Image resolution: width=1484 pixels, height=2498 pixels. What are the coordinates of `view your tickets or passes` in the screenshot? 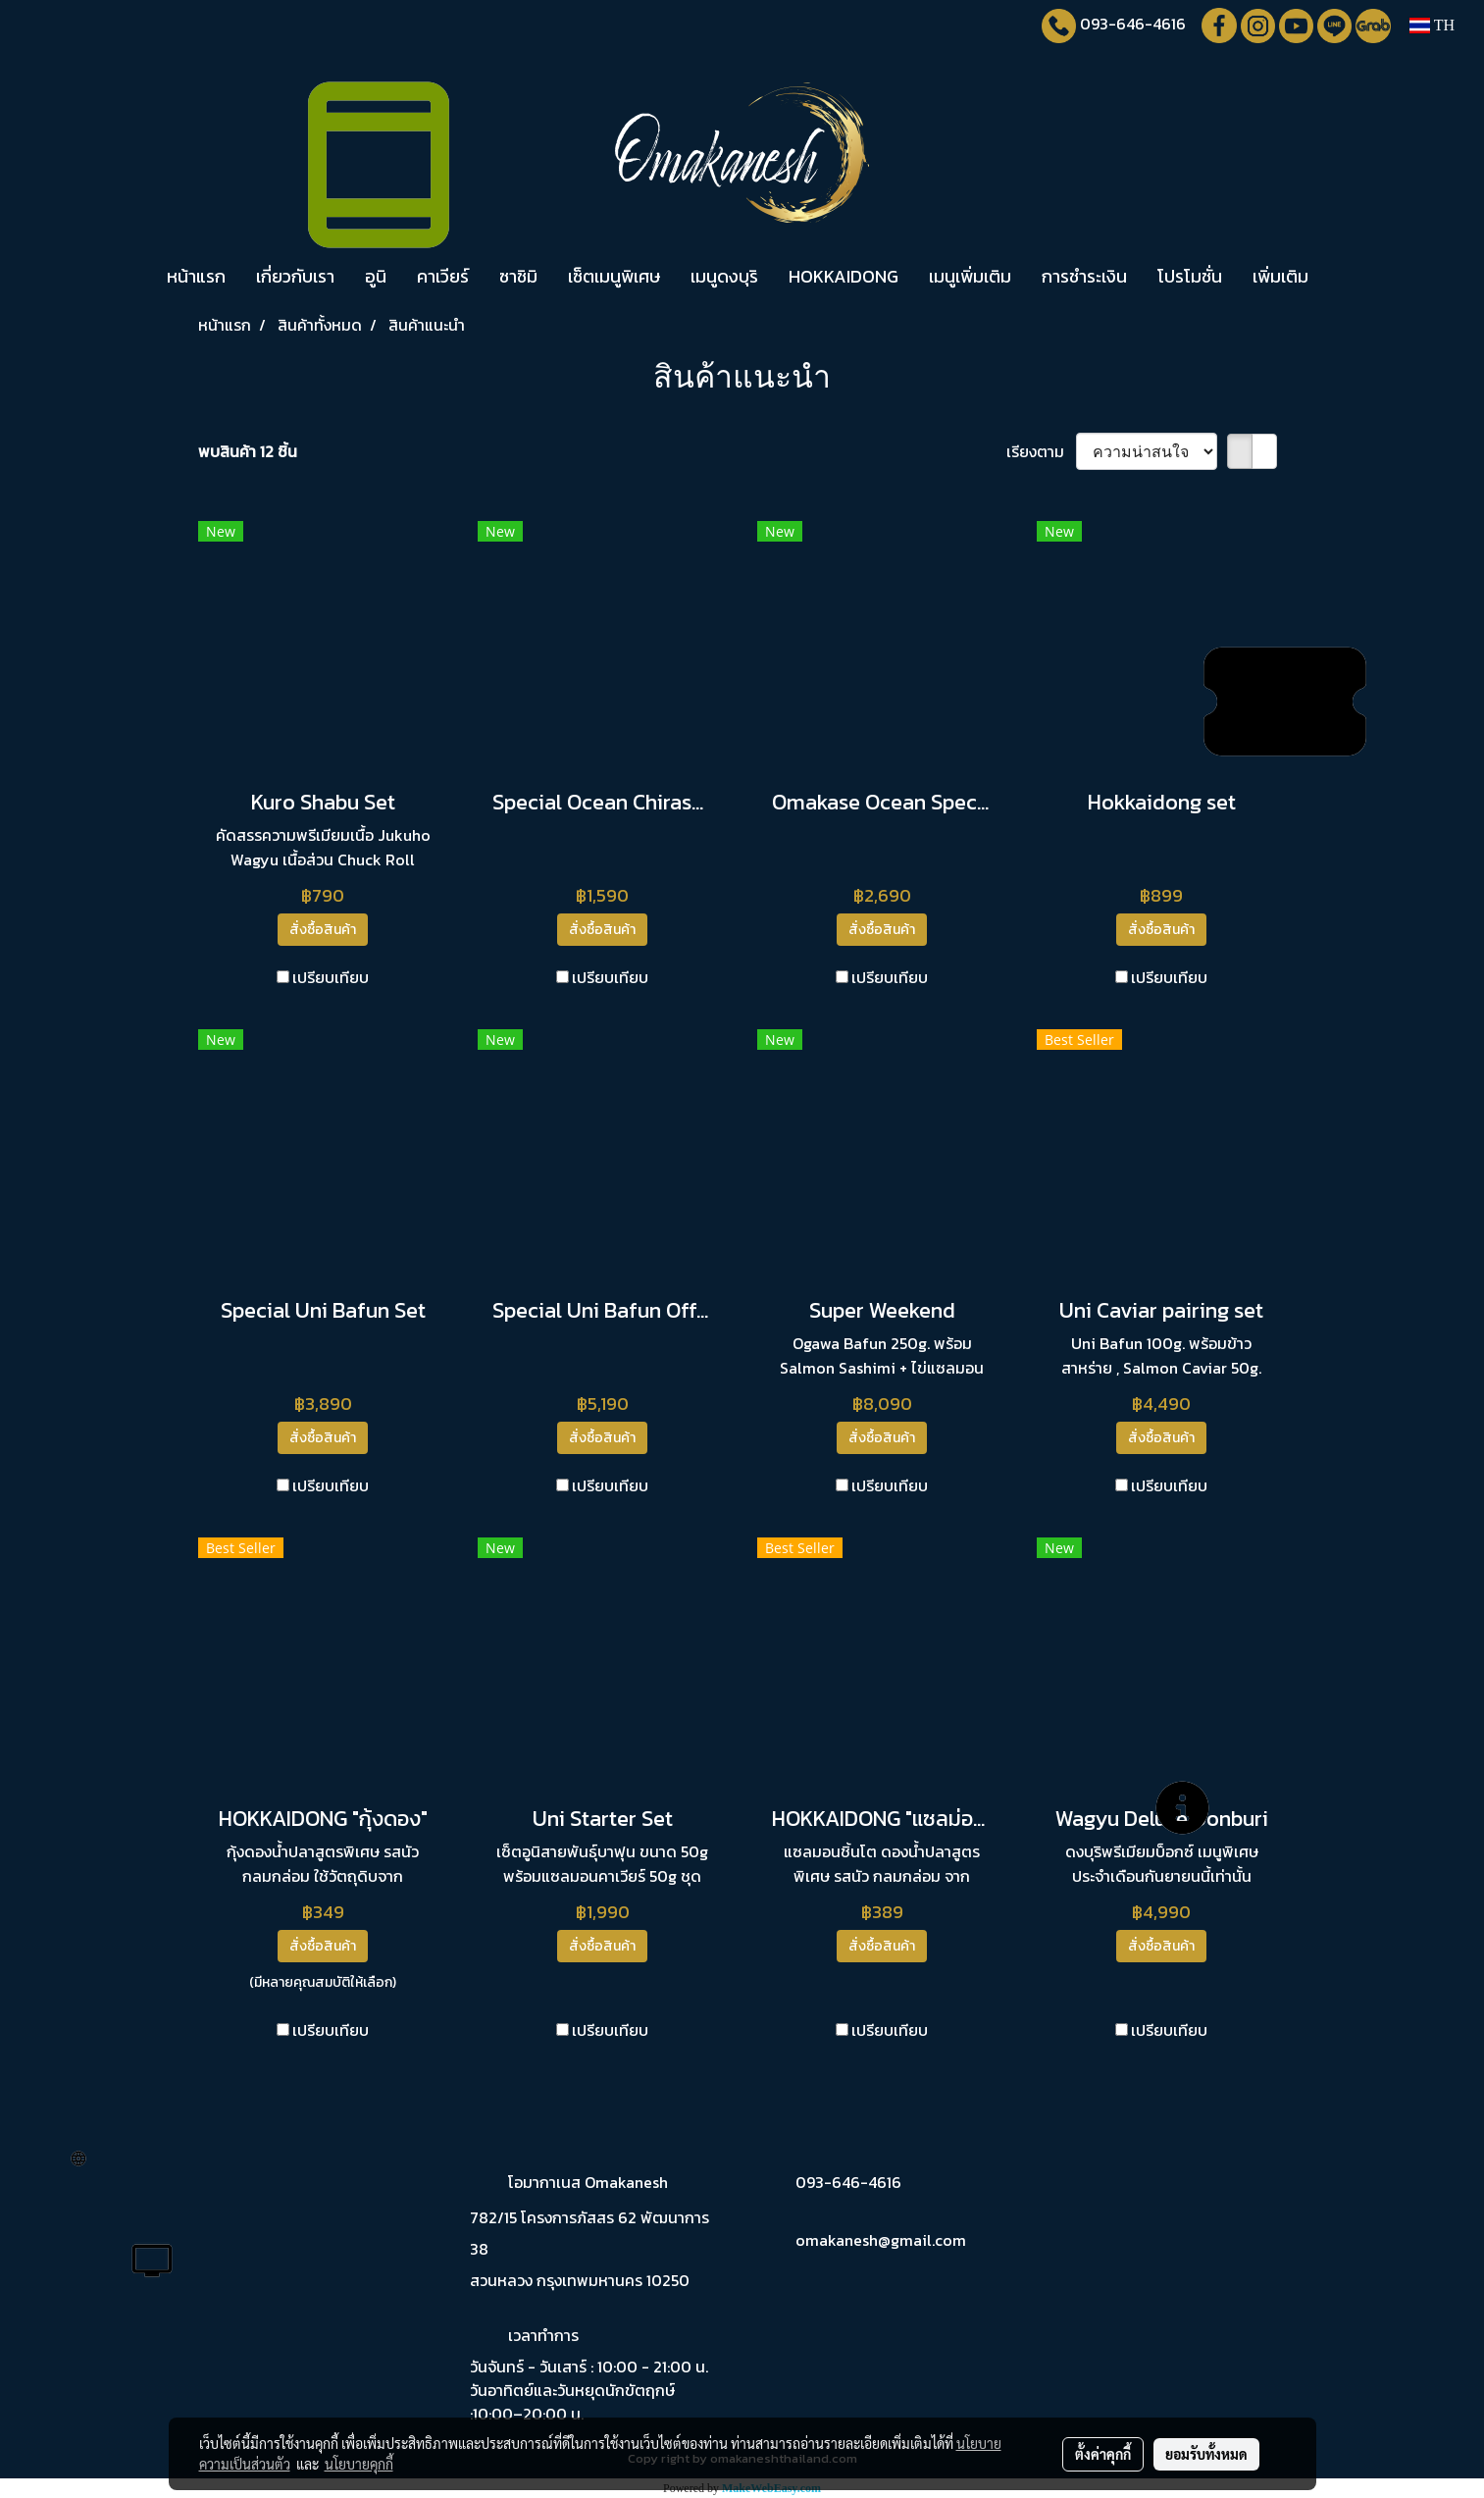 It's located at (1285, 702).